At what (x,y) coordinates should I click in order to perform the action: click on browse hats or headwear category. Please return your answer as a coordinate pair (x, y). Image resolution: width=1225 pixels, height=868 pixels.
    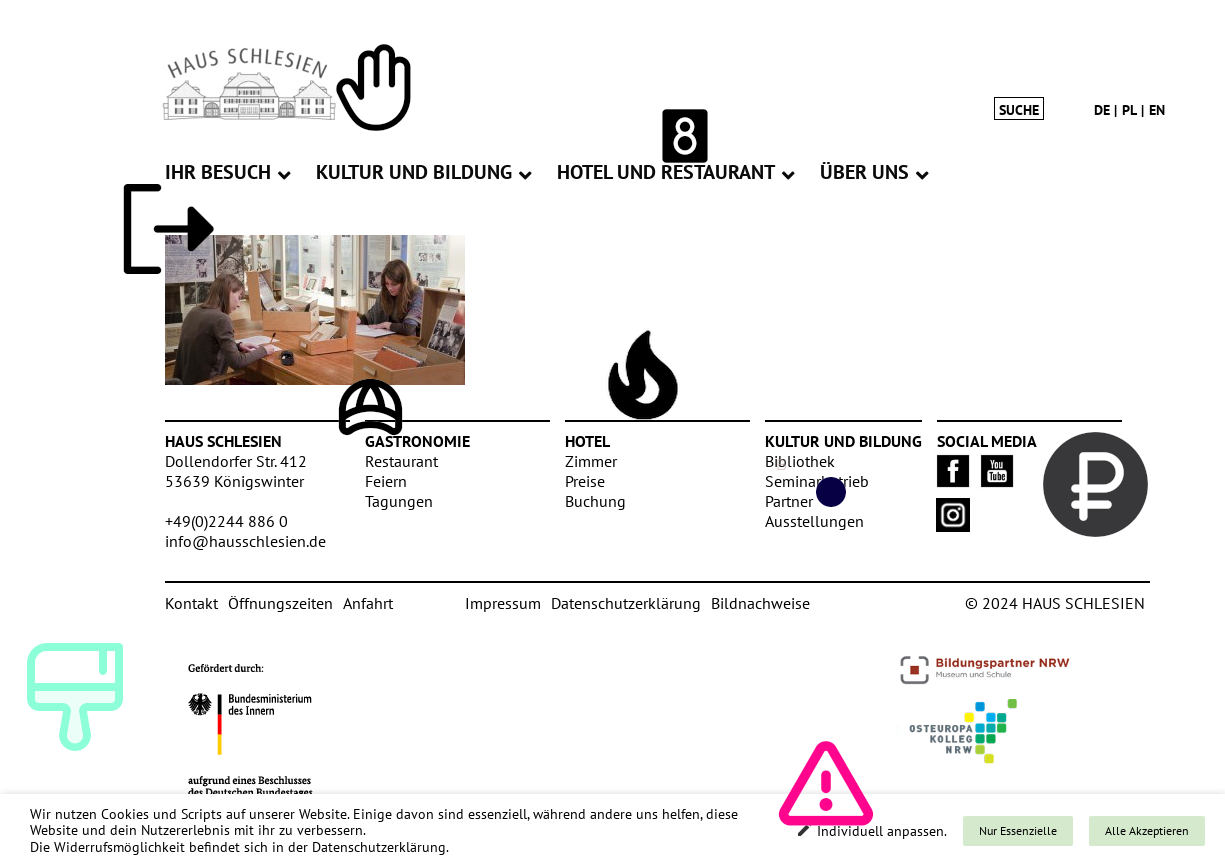
    Looking at the image, I should click on (370, 410).